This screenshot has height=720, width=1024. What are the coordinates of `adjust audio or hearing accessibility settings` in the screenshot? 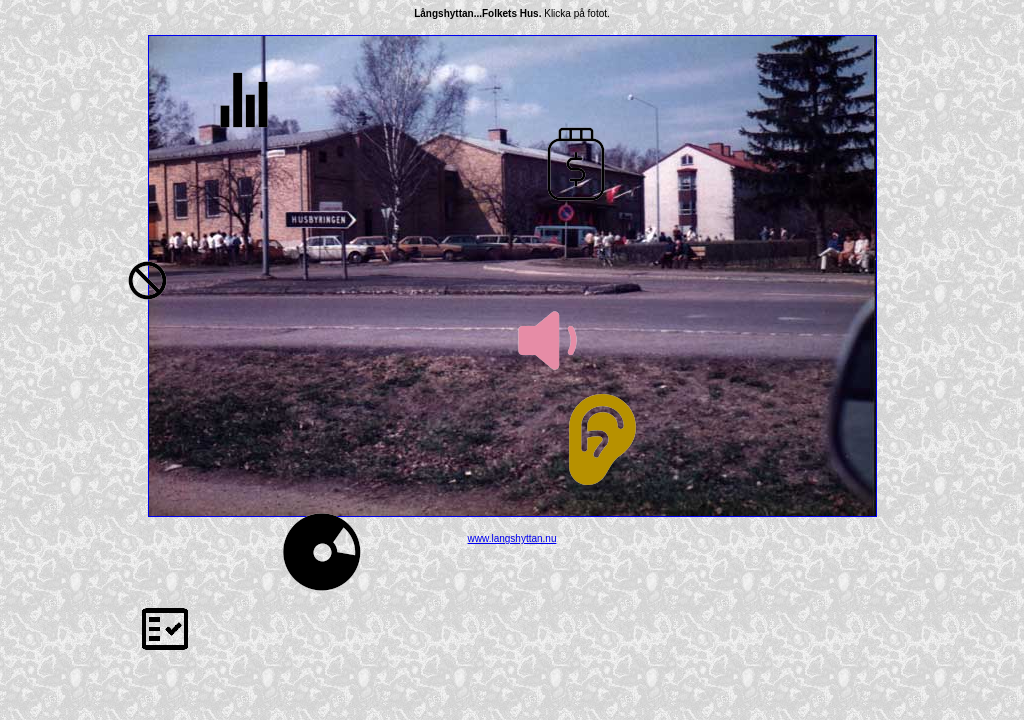 It's located at (602, 439).